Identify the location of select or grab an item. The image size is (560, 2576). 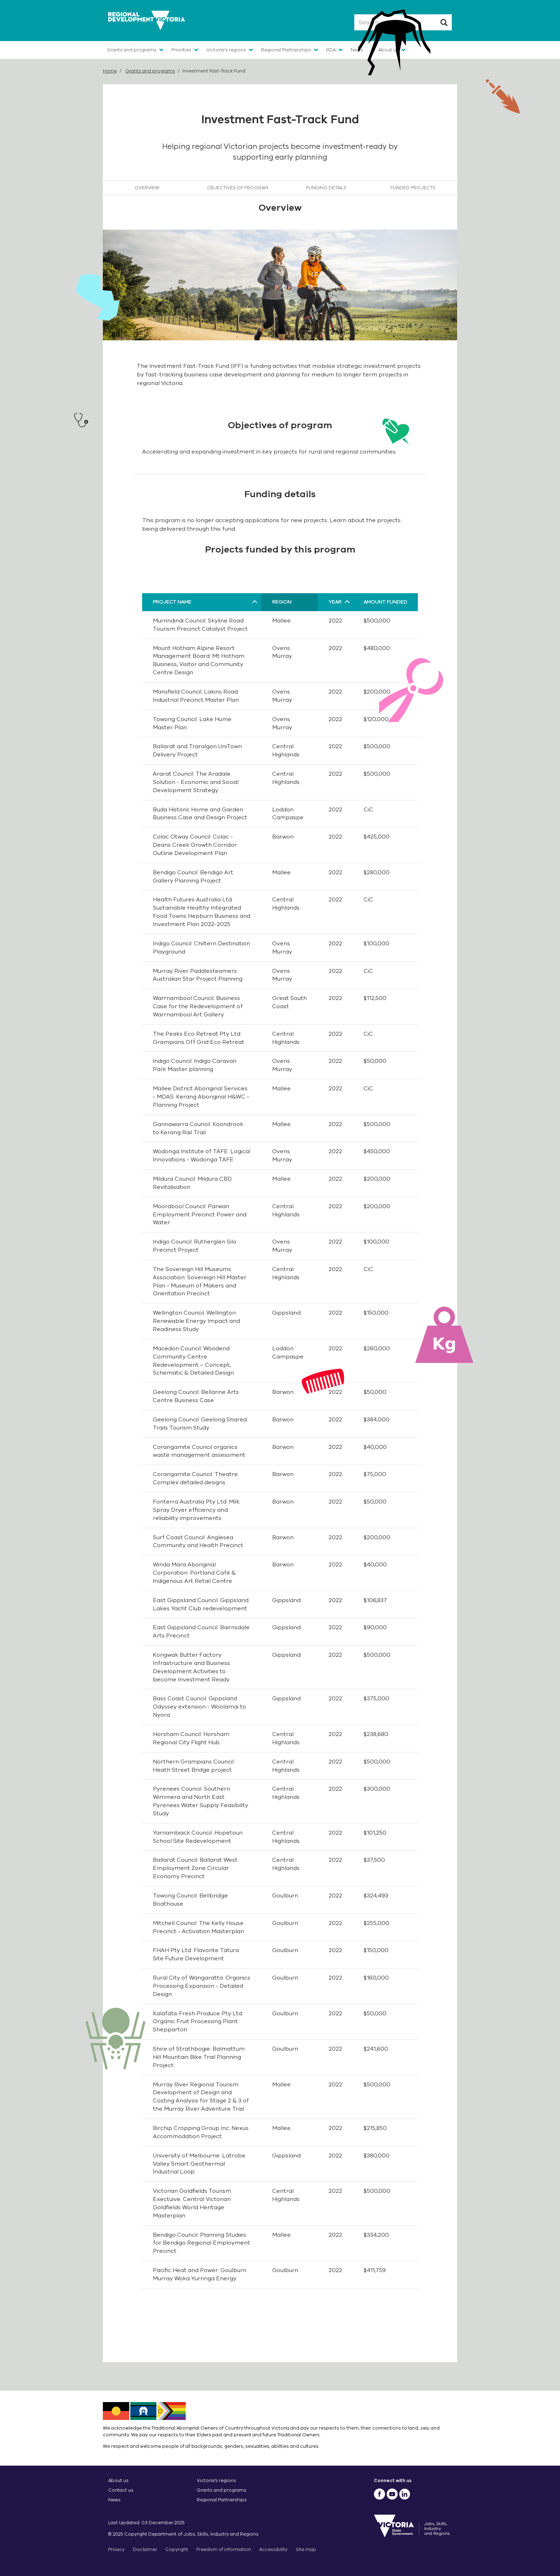
(411, 690).